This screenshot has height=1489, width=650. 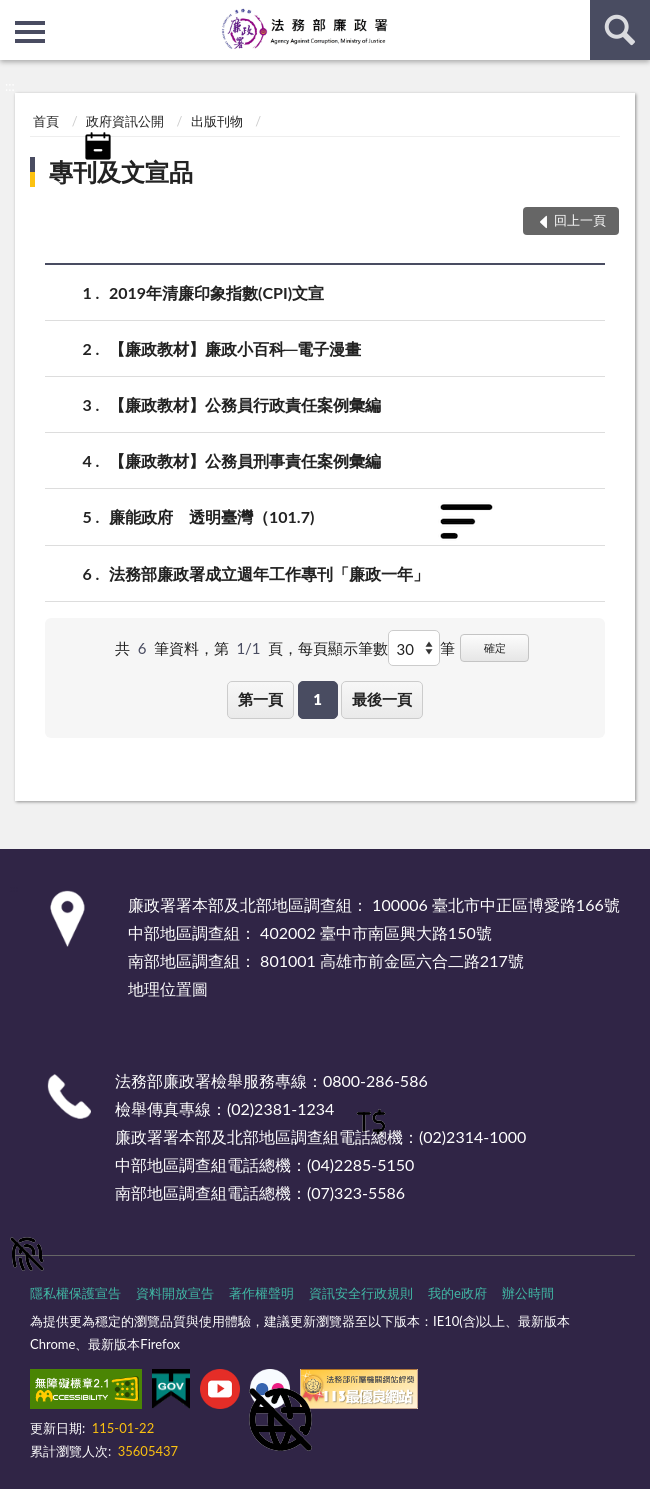 I want to click on disable fingerprint authentication, so click(x=27, y=1254).